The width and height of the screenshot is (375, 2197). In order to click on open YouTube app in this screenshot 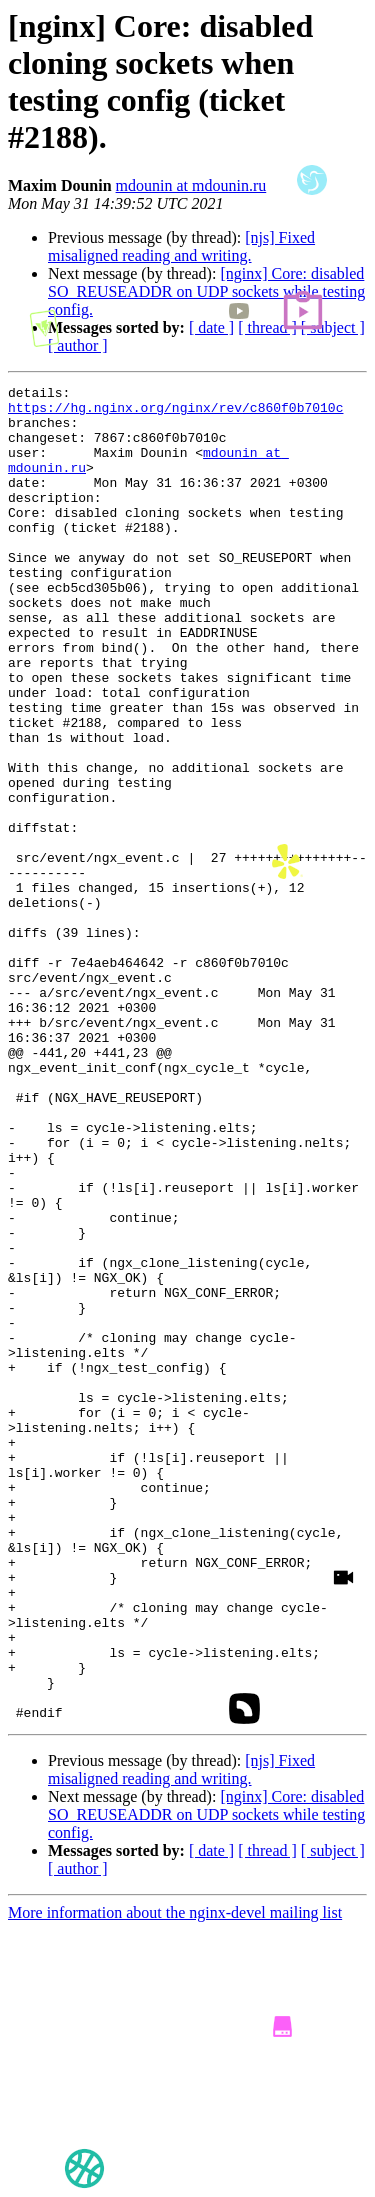, I will do `click(239, 311)`.